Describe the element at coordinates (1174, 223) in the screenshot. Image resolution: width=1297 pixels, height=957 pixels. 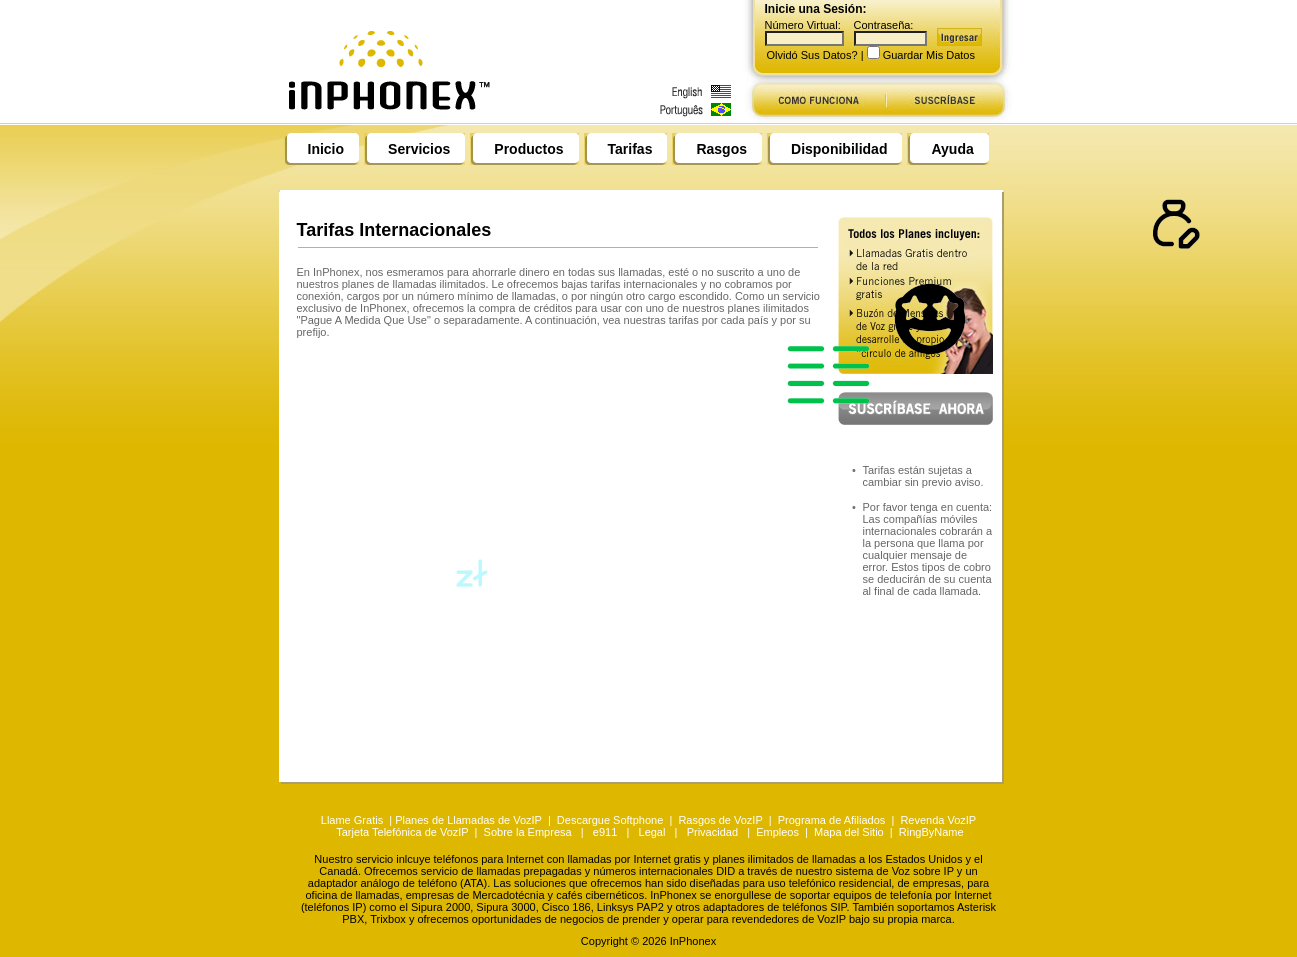
I see `edit budget or savings details` at that location.